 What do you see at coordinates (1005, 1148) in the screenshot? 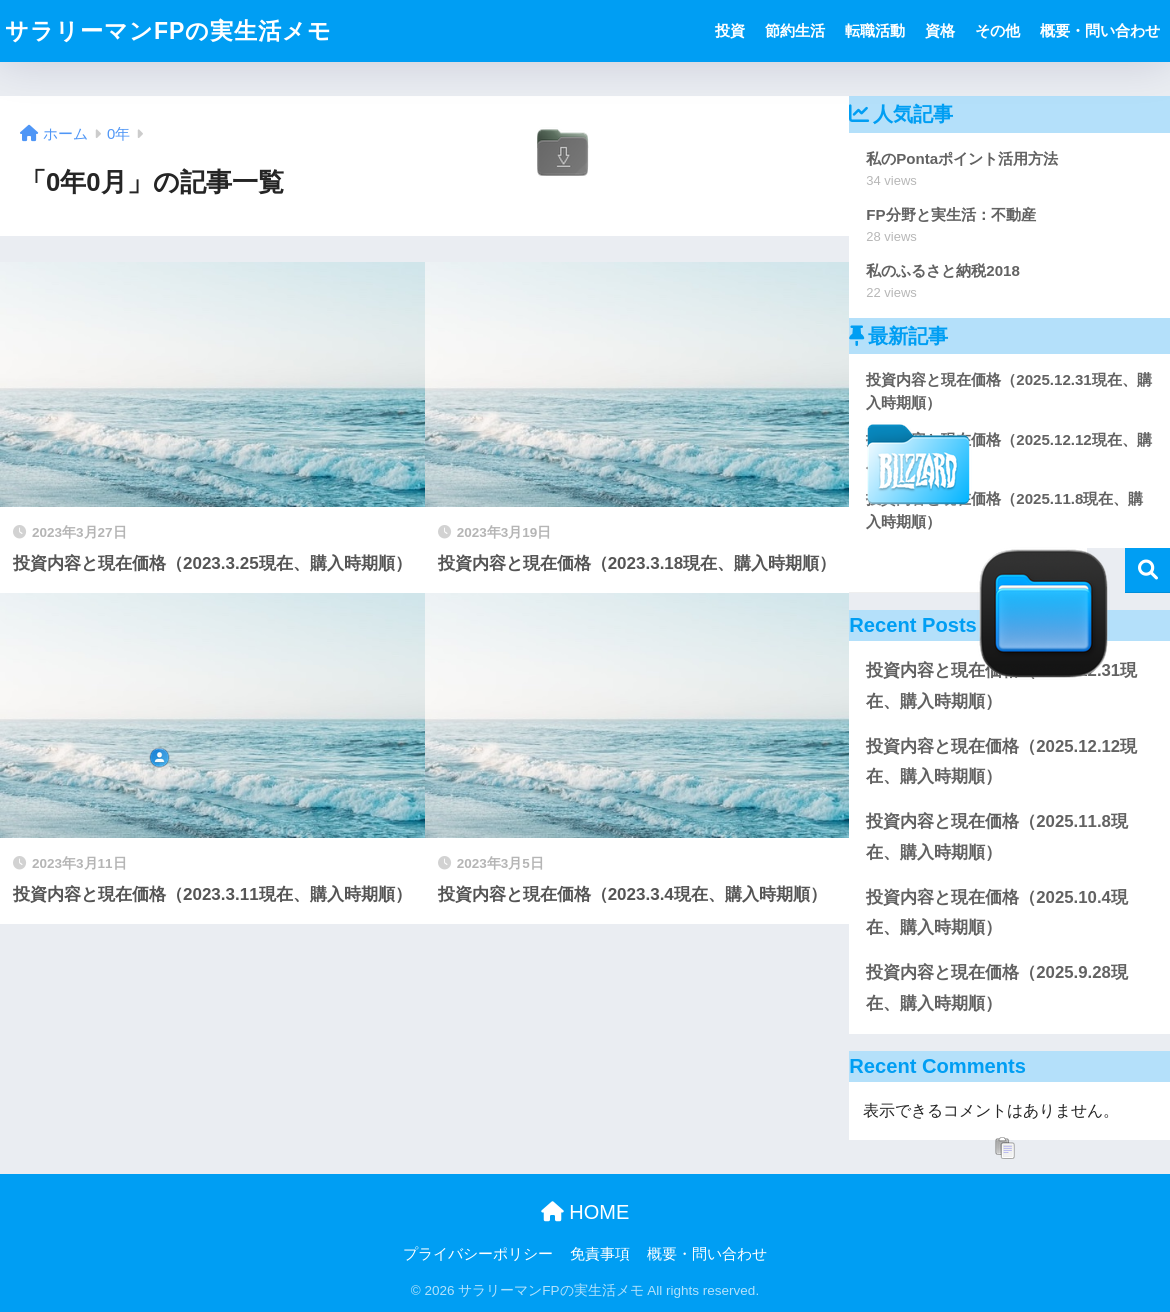
I see `paste content from clipboard` at bounding box center [1005, 1148].